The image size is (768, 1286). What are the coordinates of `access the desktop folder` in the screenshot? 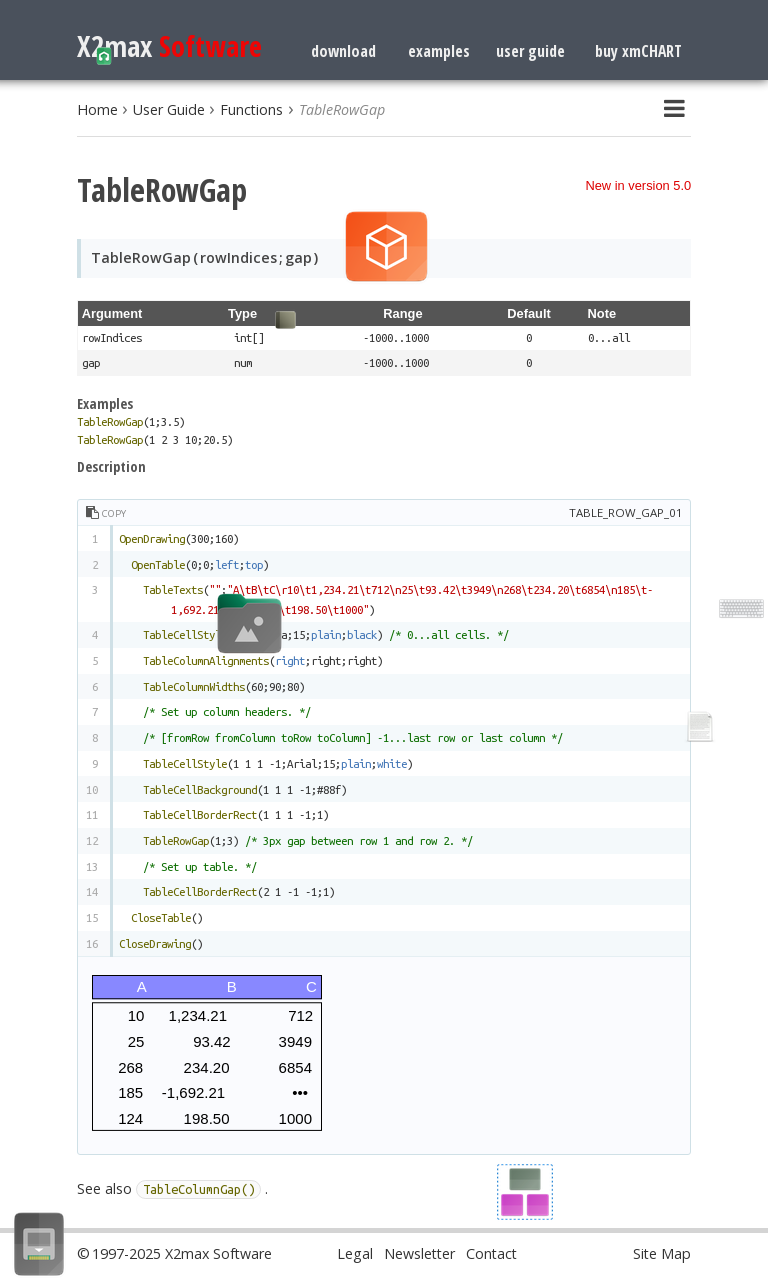 It's located at (285, 319).